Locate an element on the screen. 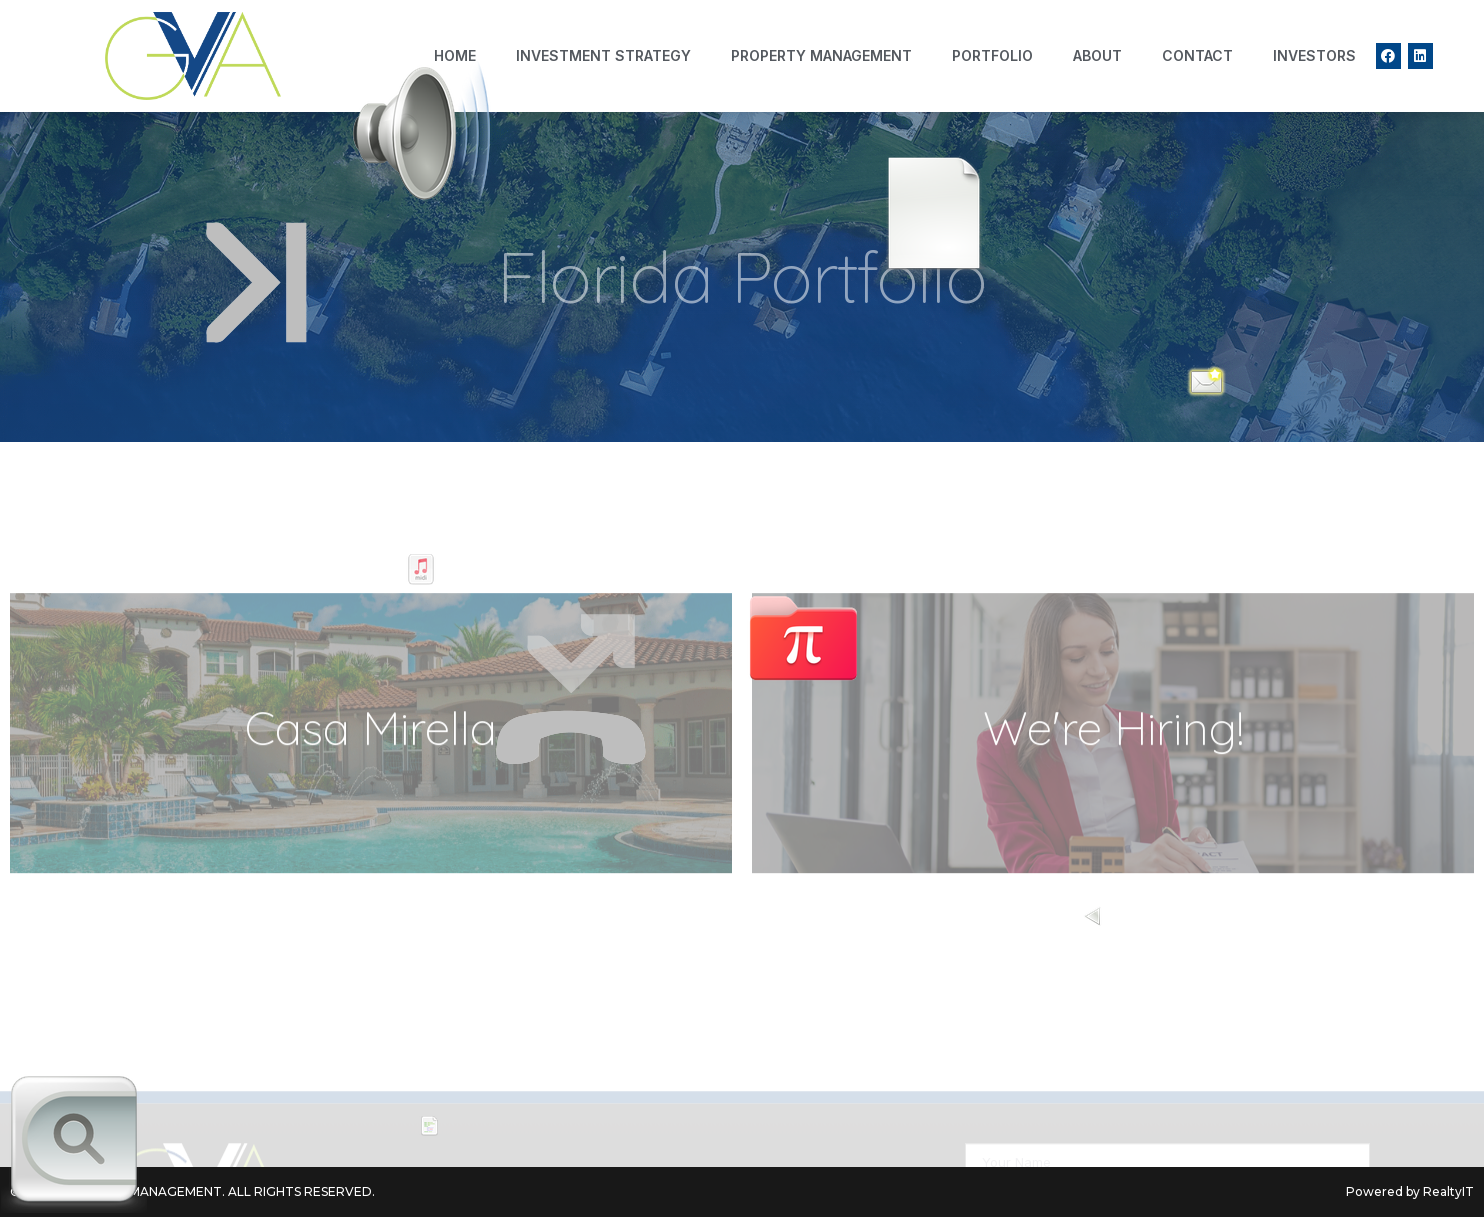 This screenshot has width=1484, height=1217. a text or document file preview is located at coordinates (936, 213).